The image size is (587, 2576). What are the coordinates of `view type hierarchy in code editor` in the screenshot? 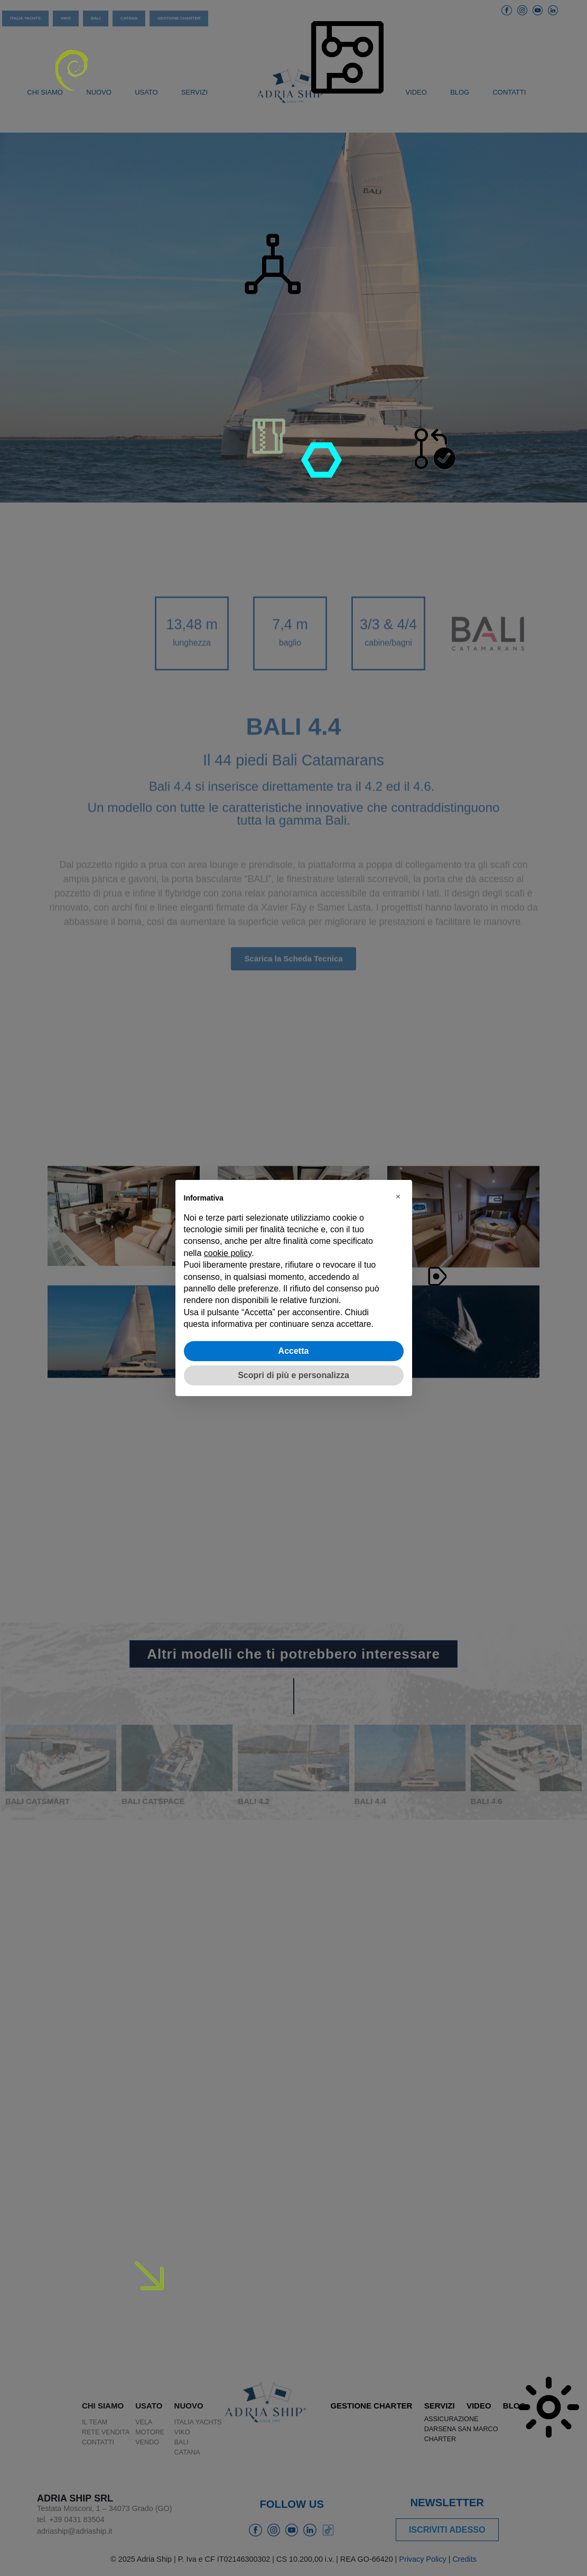 It's located at (275, 264).